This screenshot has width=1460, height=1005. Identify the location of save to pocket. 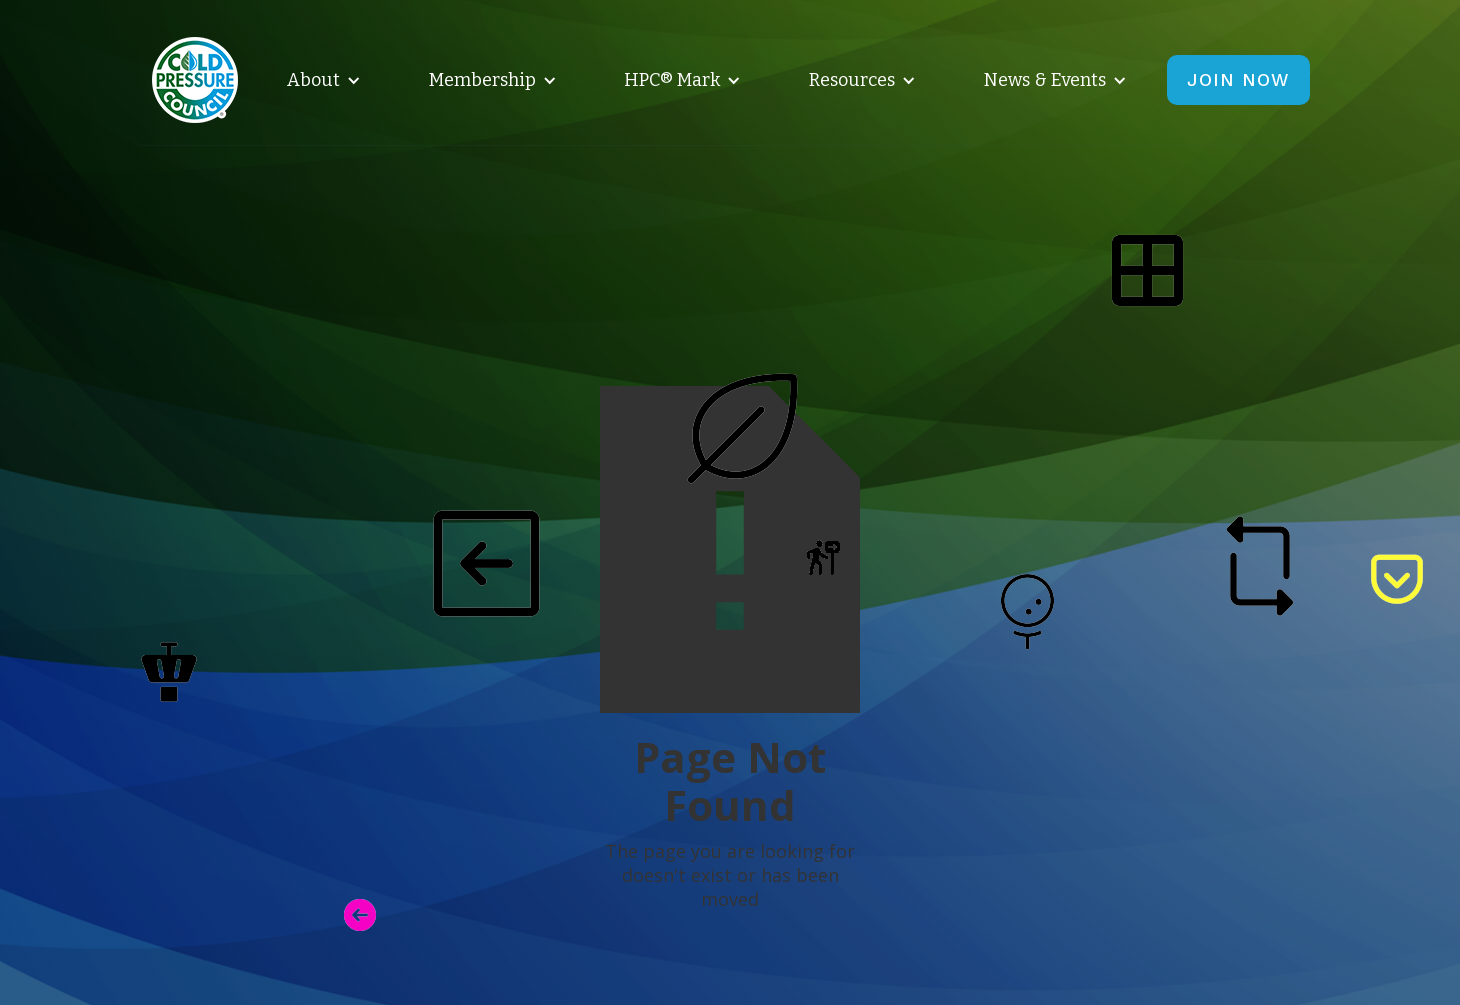
(1397, 578).